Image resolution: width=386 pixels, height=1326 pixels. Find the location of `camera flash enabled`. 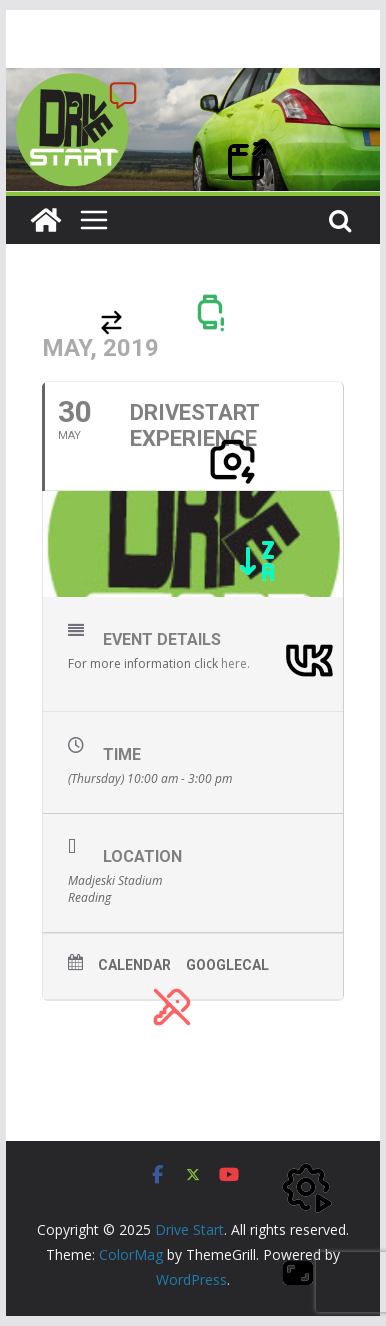

camera flash enabled is located at coordinates (232, 459).